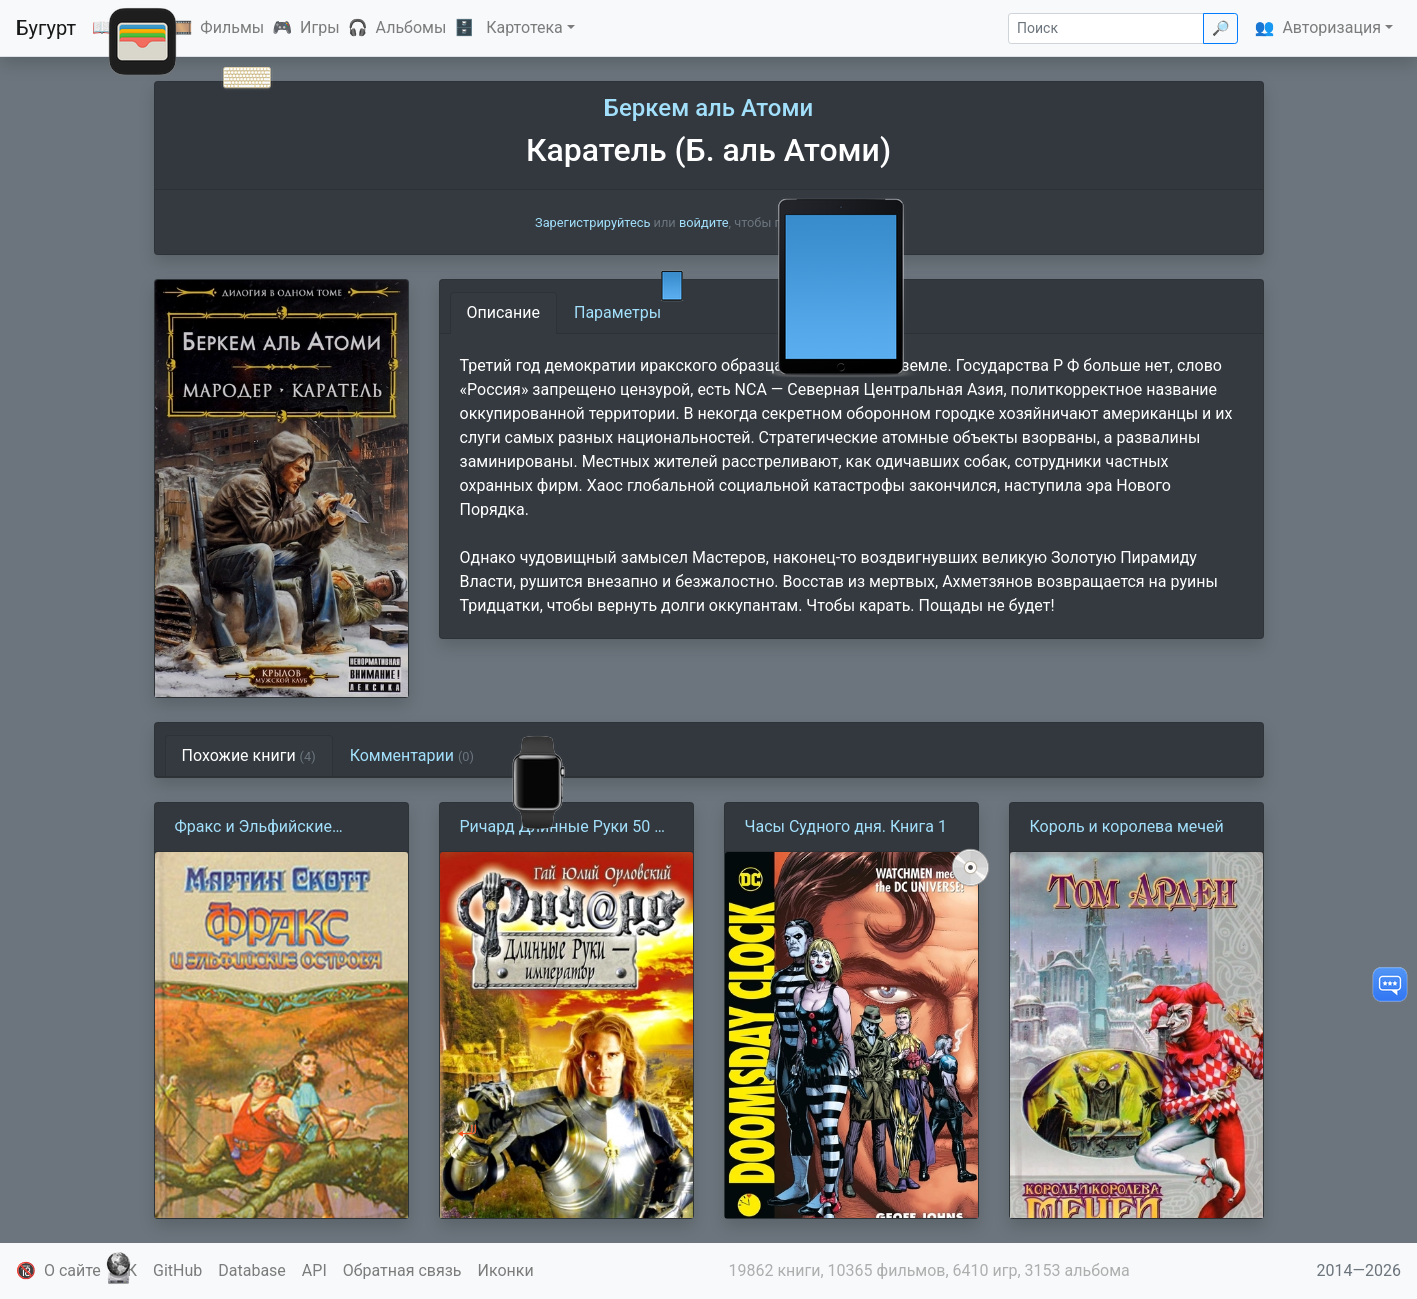 This screenshot has height=1299, width=1417. Describe the element at coordinates (117, 1268) in the screenshot. I see `access network boot volume` at that location.